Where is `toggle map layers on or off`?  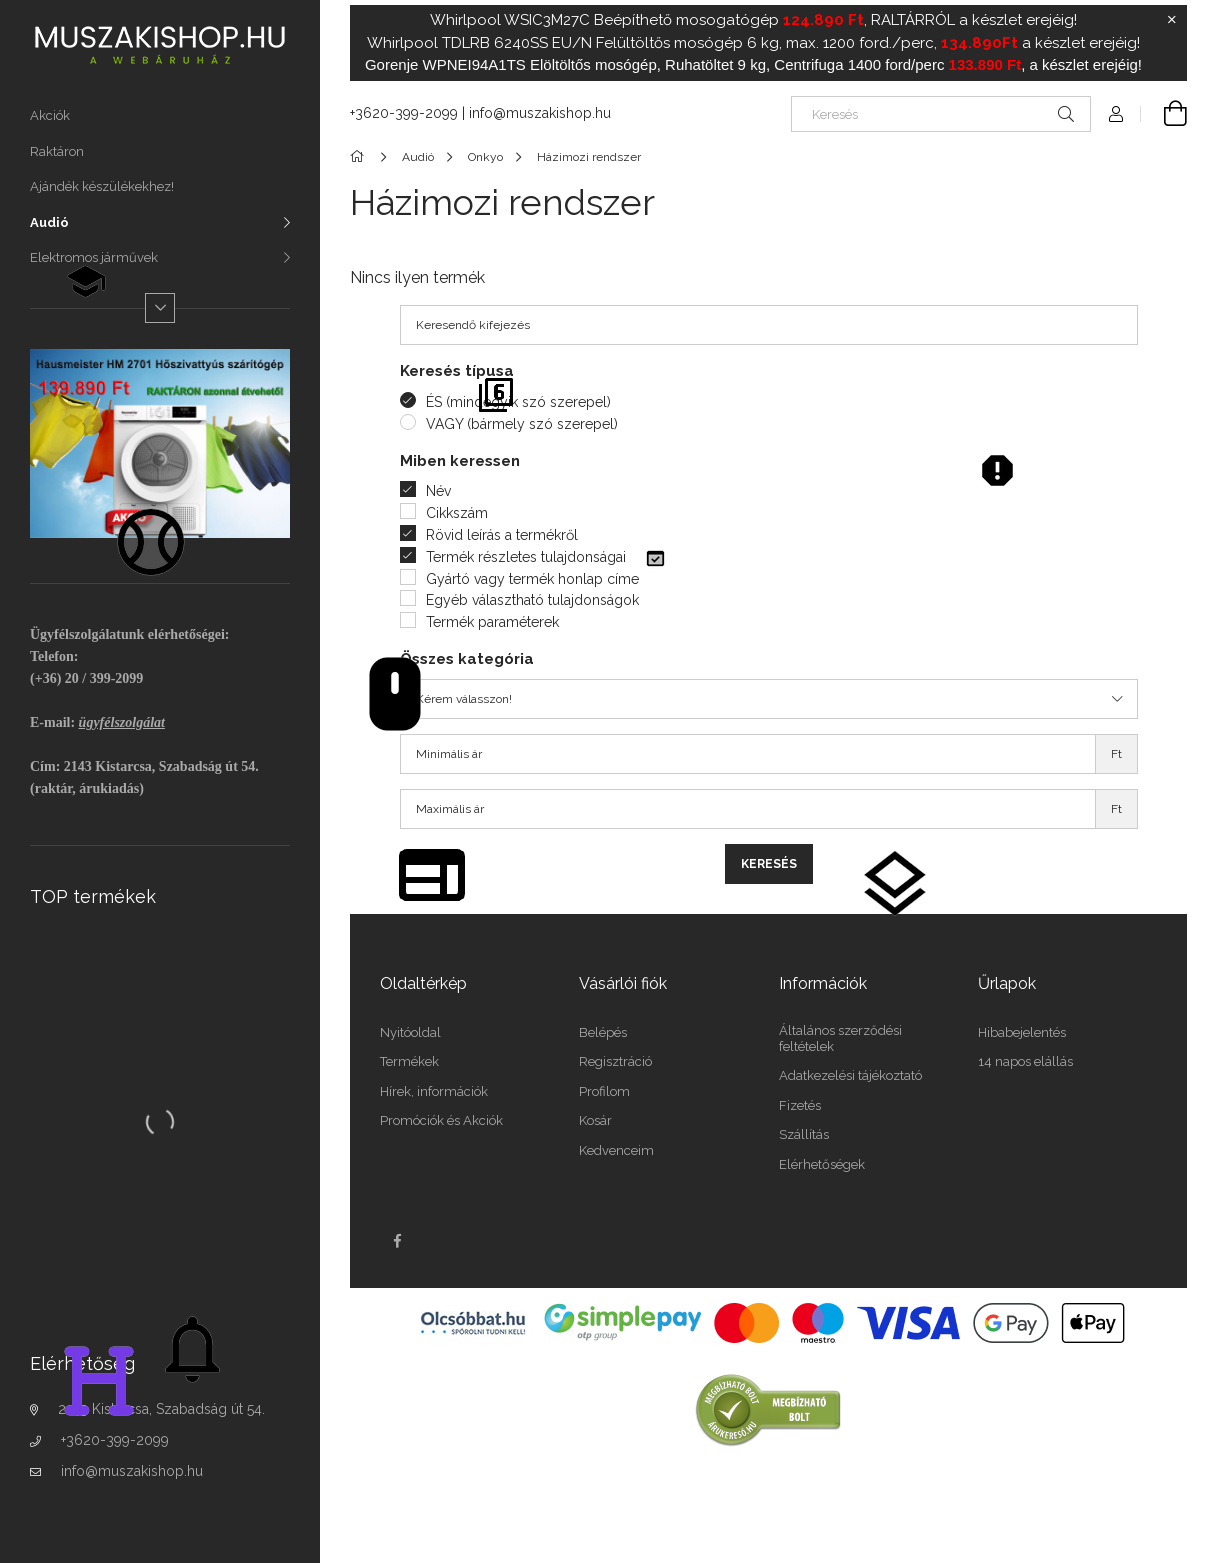
toggle map layers on or off is located at coordinates (895, 885).